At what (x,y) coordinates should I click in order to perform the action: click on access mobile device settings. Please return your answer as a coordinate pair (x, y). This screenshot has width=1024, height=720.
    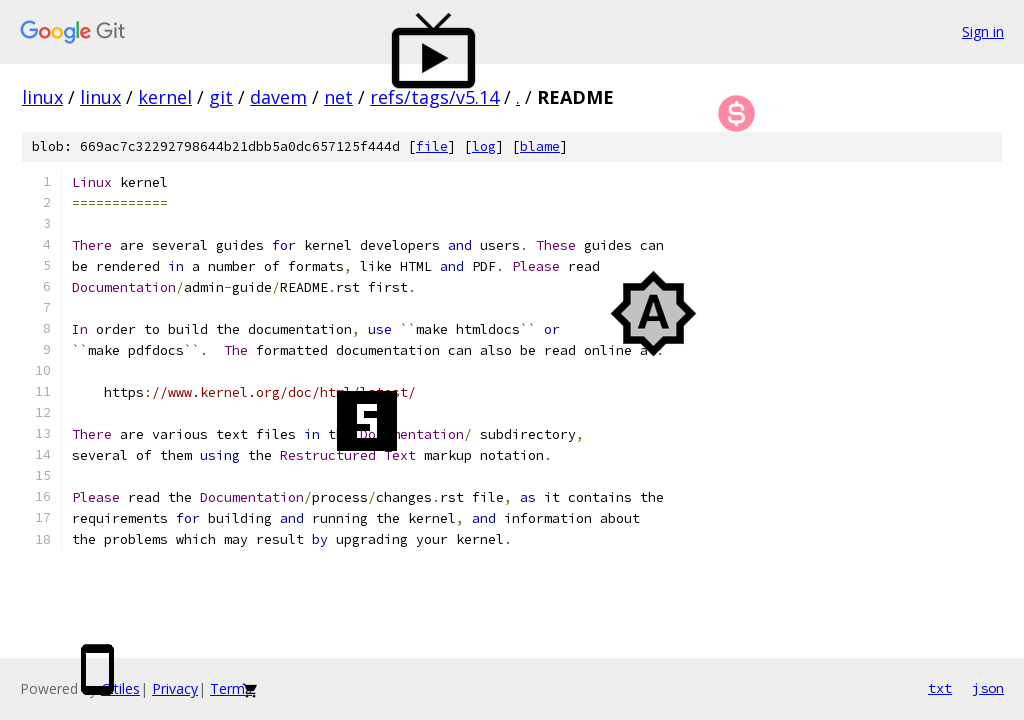
    Looking at the image, I should click on (97, 669).